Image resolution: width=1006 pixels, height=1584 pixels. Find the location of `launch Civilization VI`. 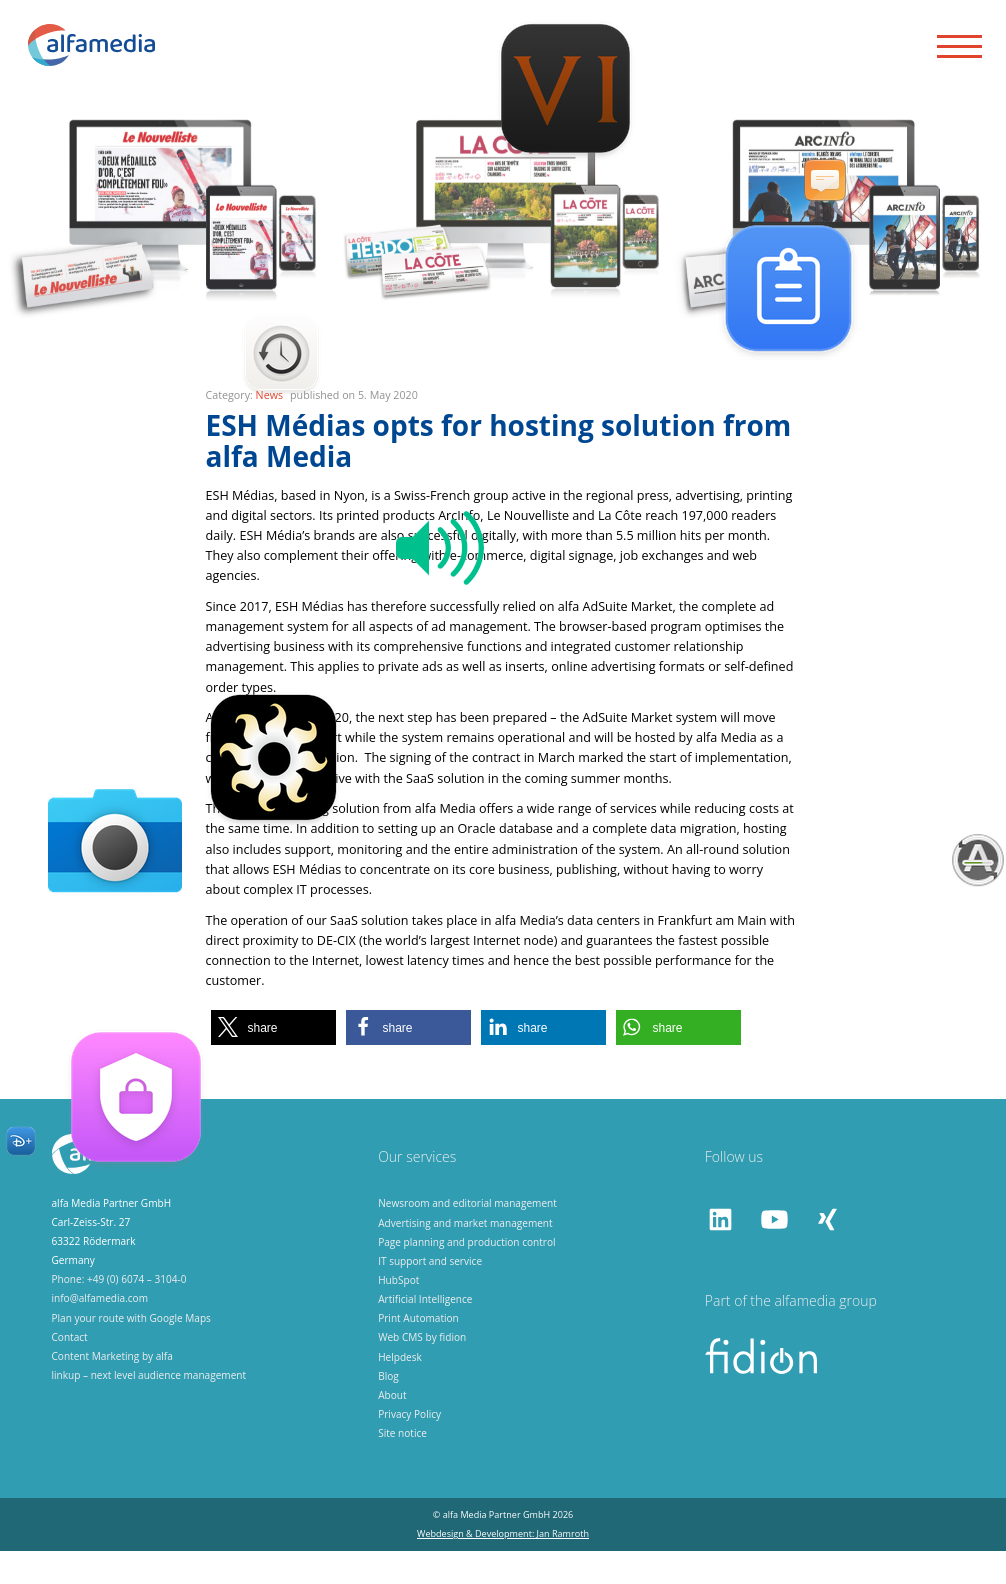

launch Civilization VI is located at coordinates (565, 88).